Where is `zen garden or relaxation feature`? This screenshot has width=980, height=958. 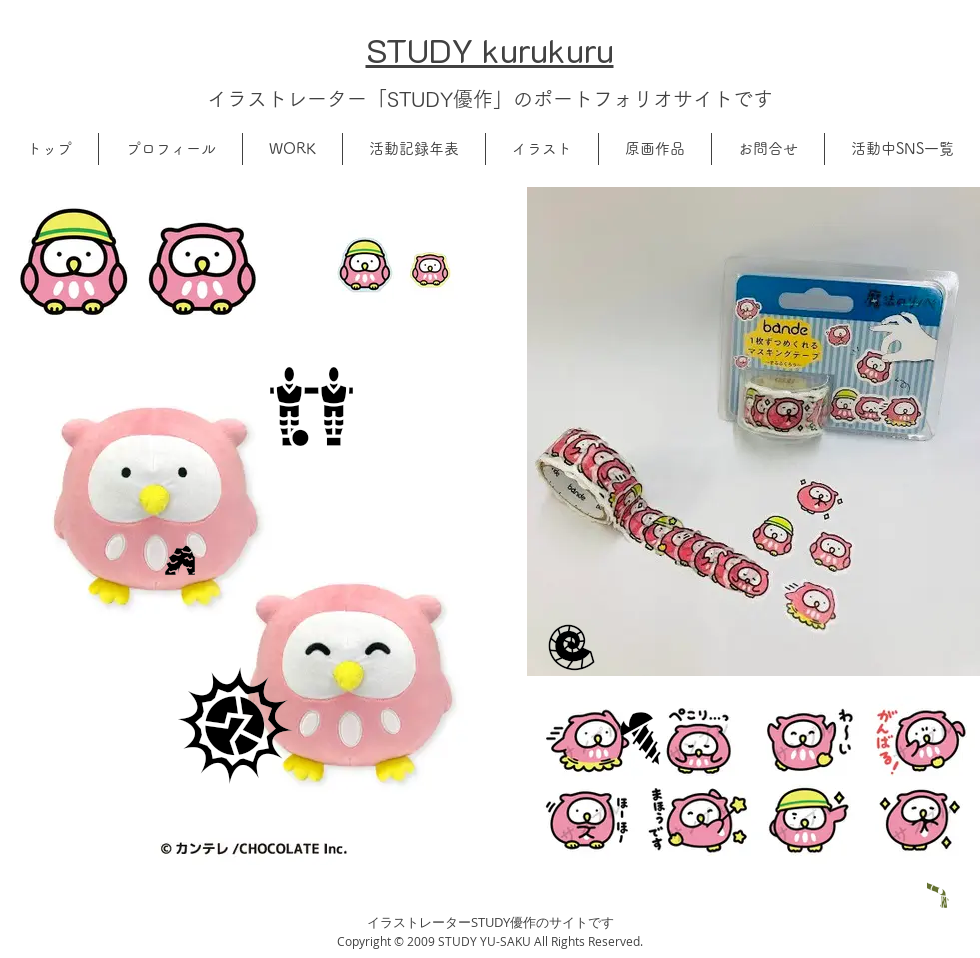
zen garden or relaxation feature is located at coordinates (940, 895).